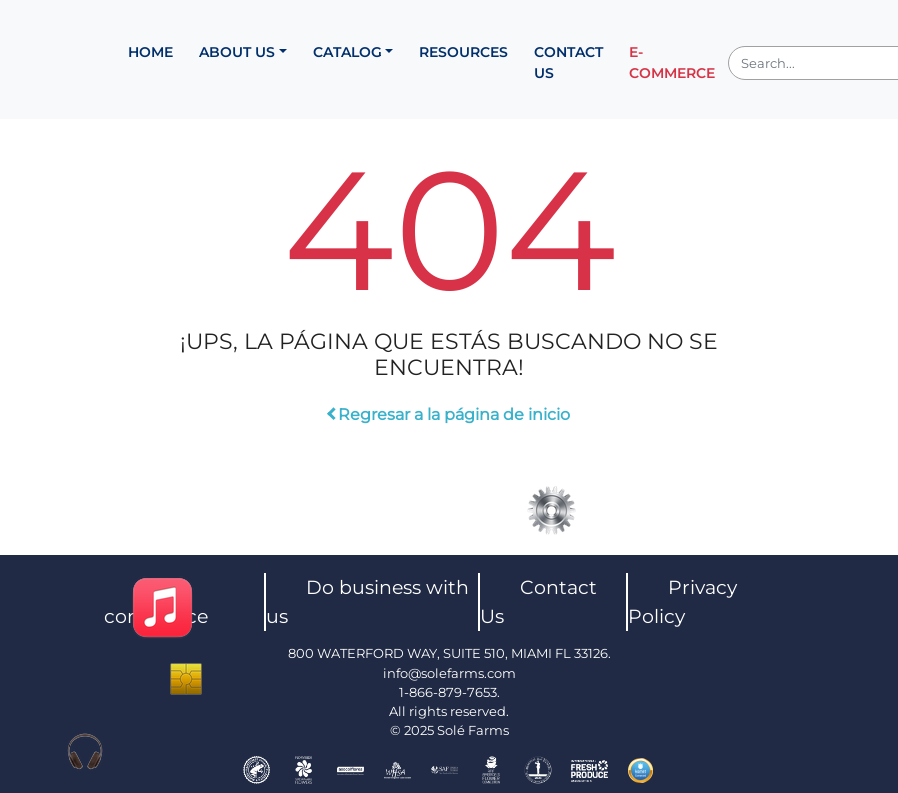 Image resolution: width=898 pixels, height=793 pixels. Describe the element at coordinates (186, 679) in the screenshot. I see `smart card or security token management` at that location.